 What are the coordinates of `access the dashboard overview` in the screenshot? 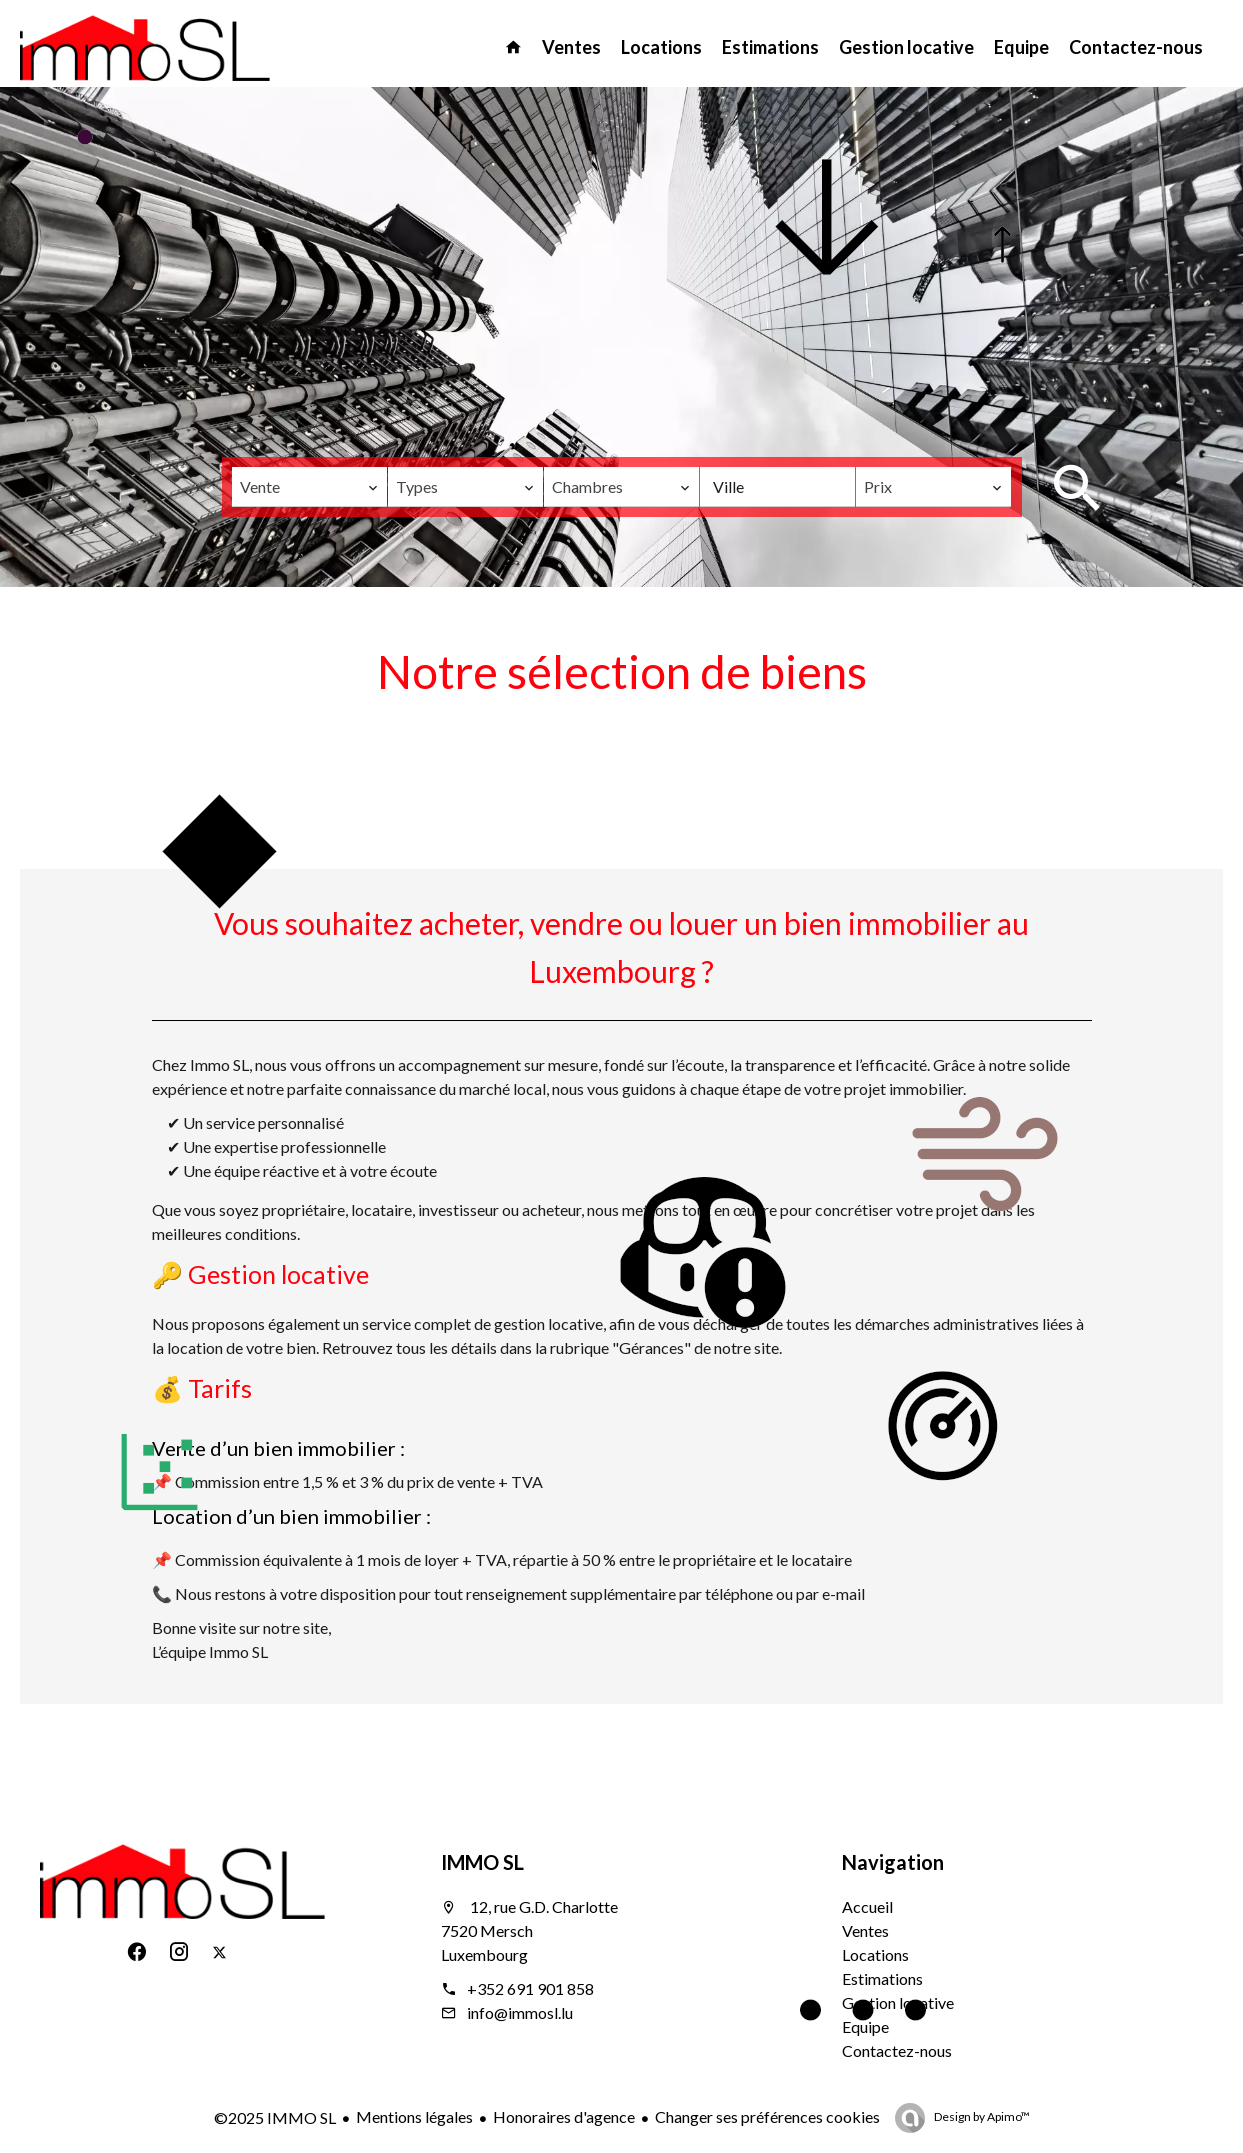 It's located at (947, 1430).